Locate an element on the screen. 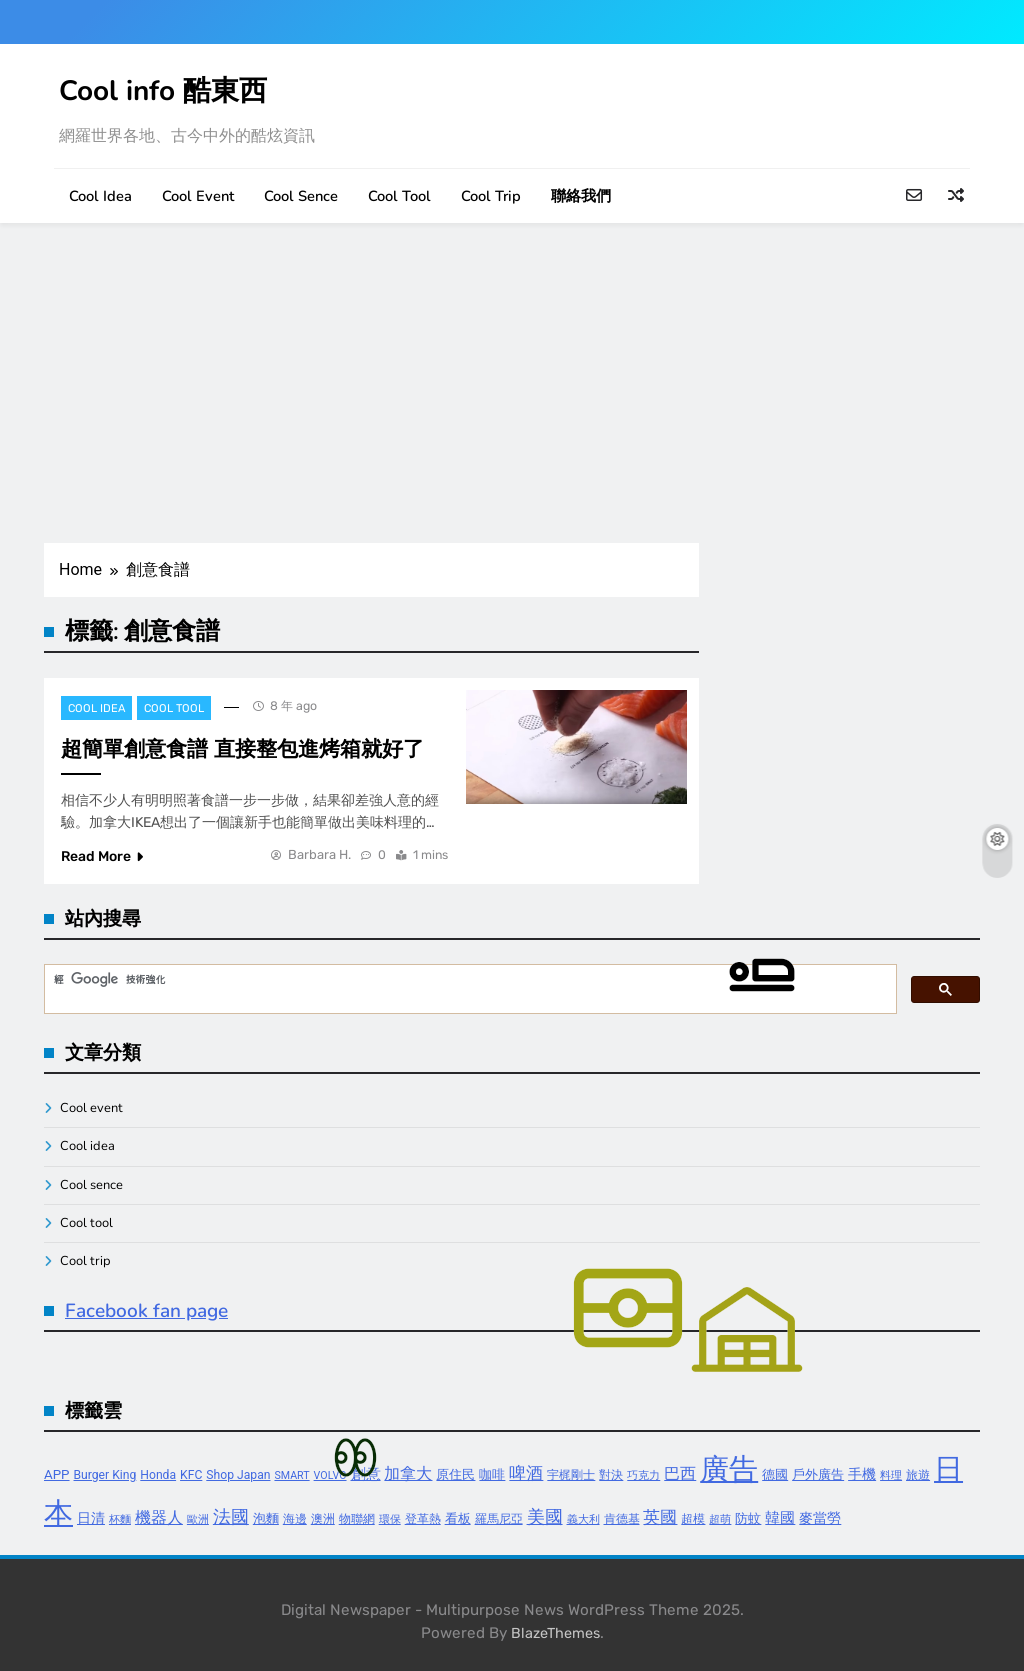  indicates someone is viewing or watching is located at coordinates (355, 1457).